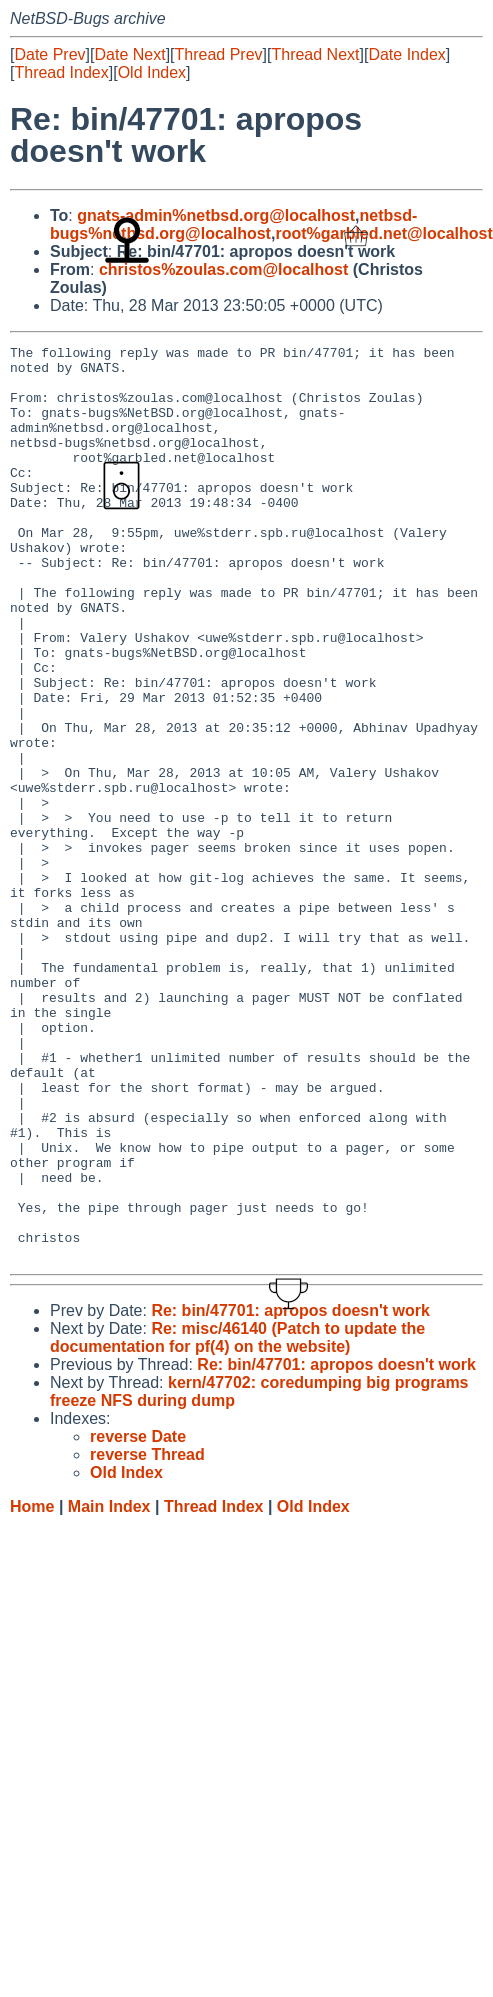  What do you see at coordinates (288, 1292) in the screenshot?
I see `view achievements or awards` at bounding box center [288, 1292].